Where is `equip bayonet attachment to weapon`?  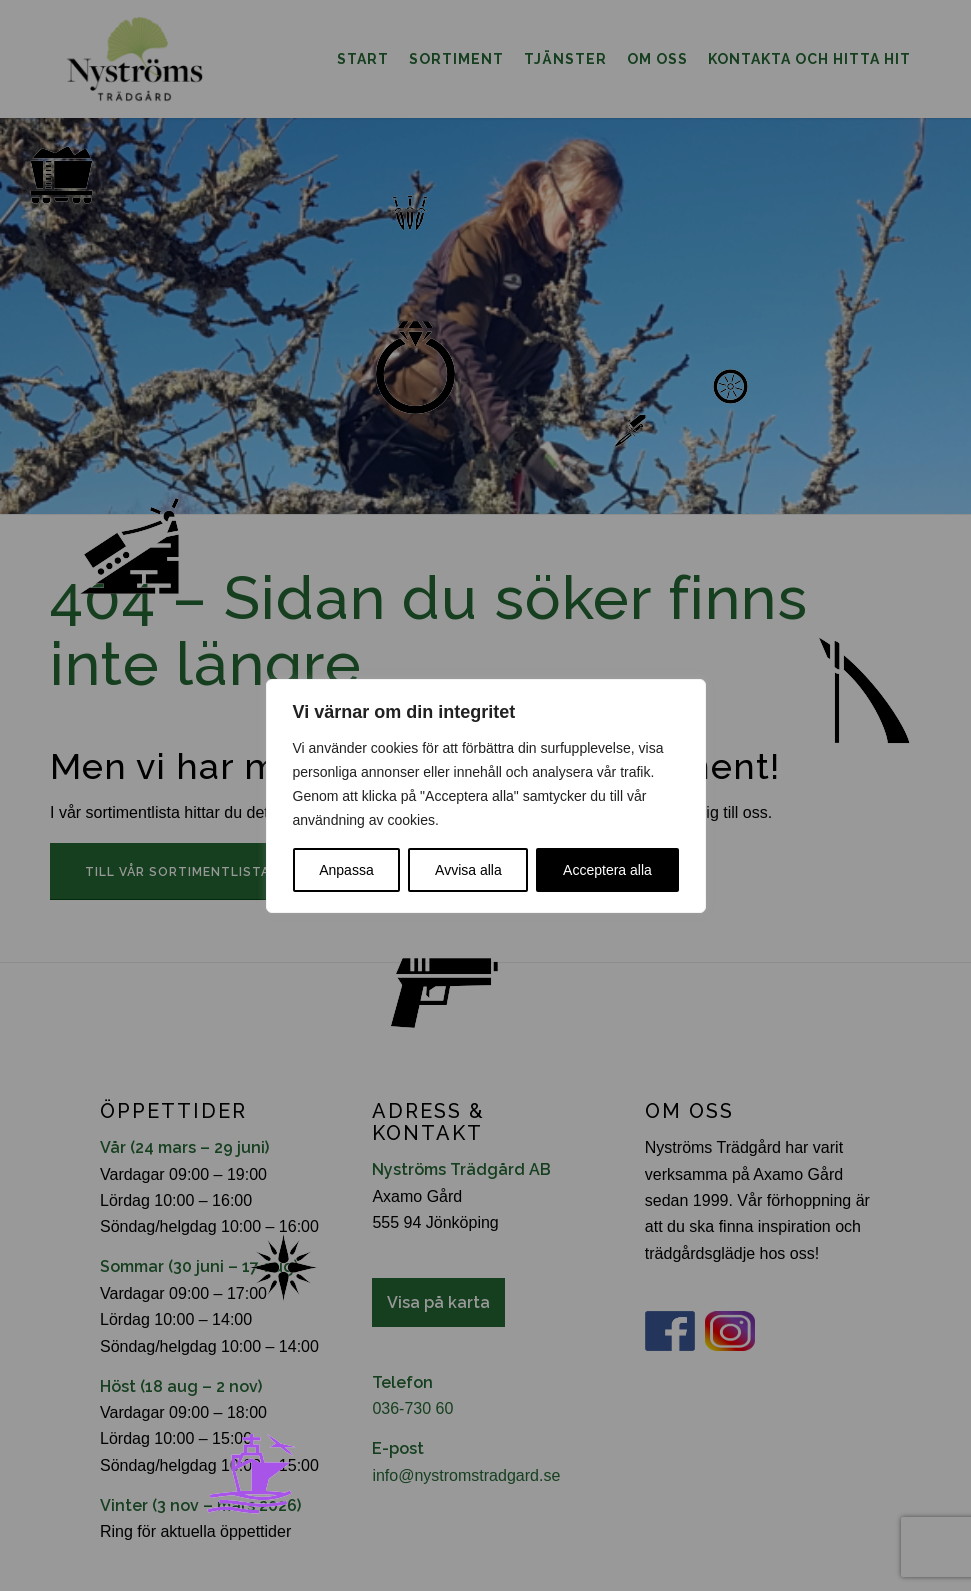
equip bayonet attachment to weapon is located at coordinates (630, 431).